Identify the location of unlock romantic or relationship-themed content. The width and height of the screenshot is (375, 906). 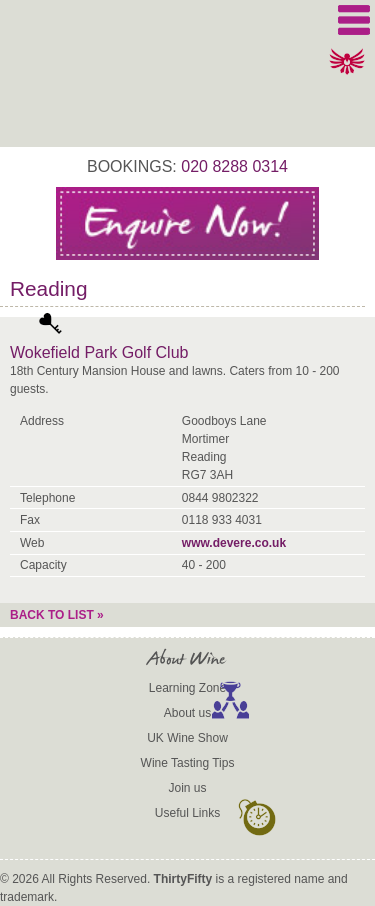
(50, 323).